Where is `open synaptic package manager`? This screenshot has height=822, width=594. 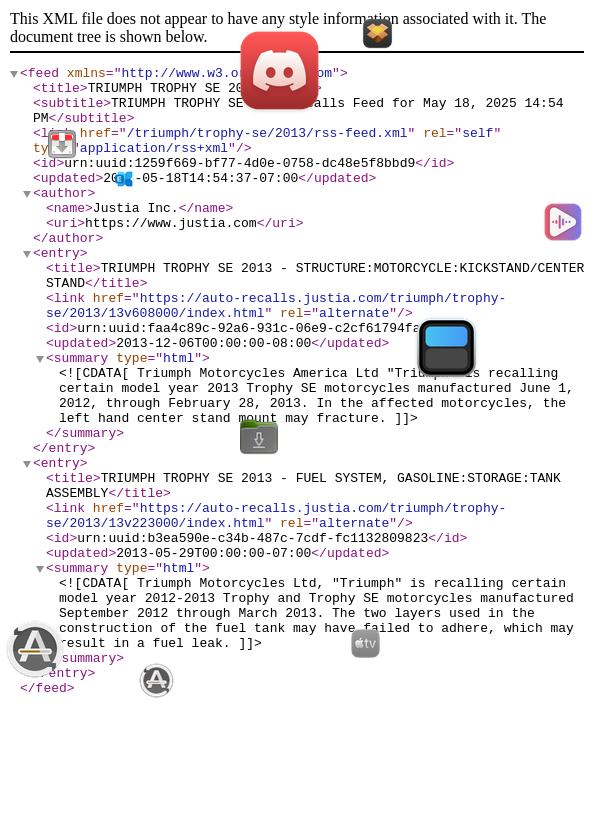 open synaptic package manager is located at coordinates (377, 33).